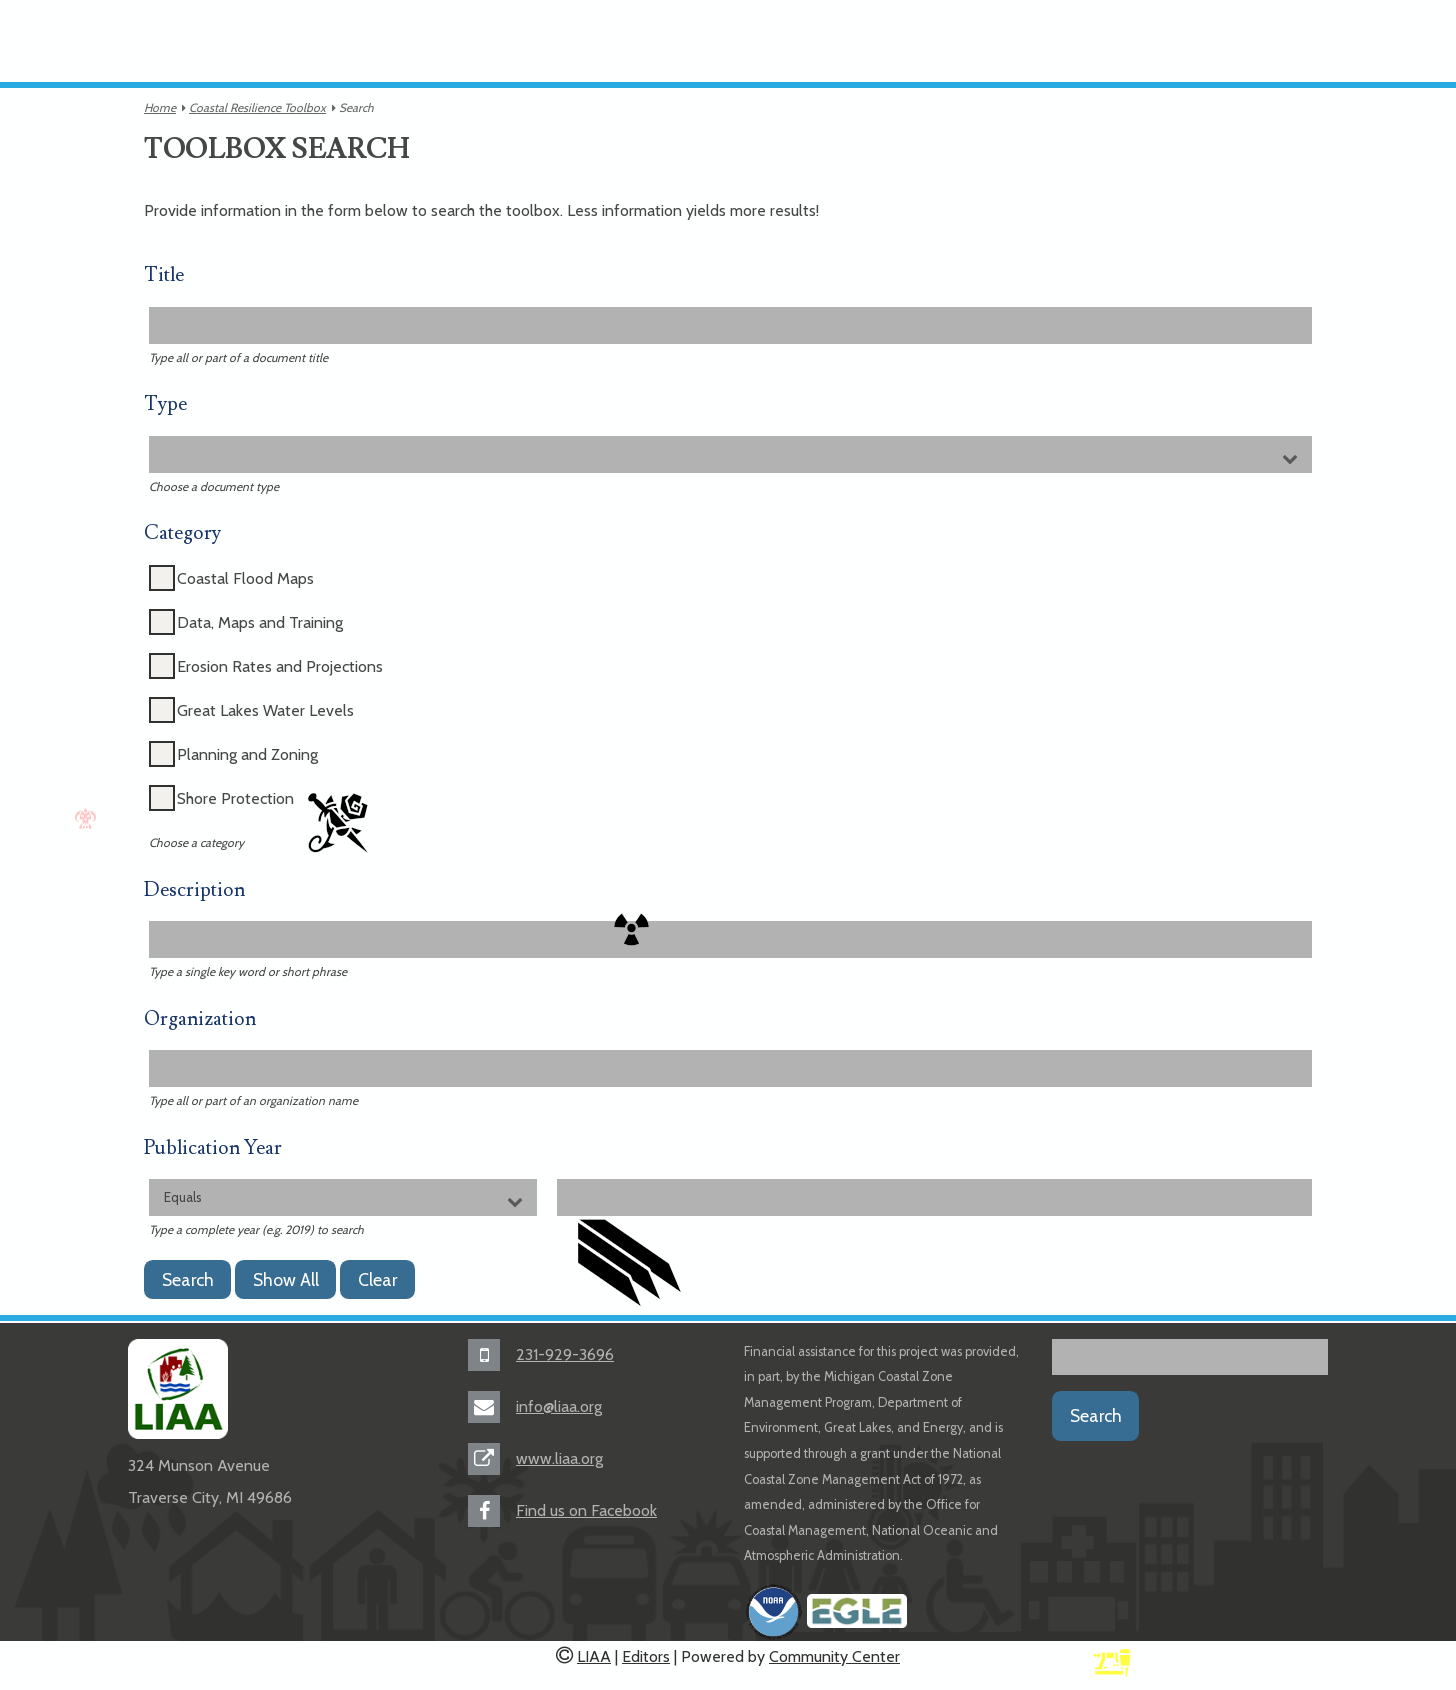  I want to click on indicates radioactive or hazardous material warning, so click(631, 929).